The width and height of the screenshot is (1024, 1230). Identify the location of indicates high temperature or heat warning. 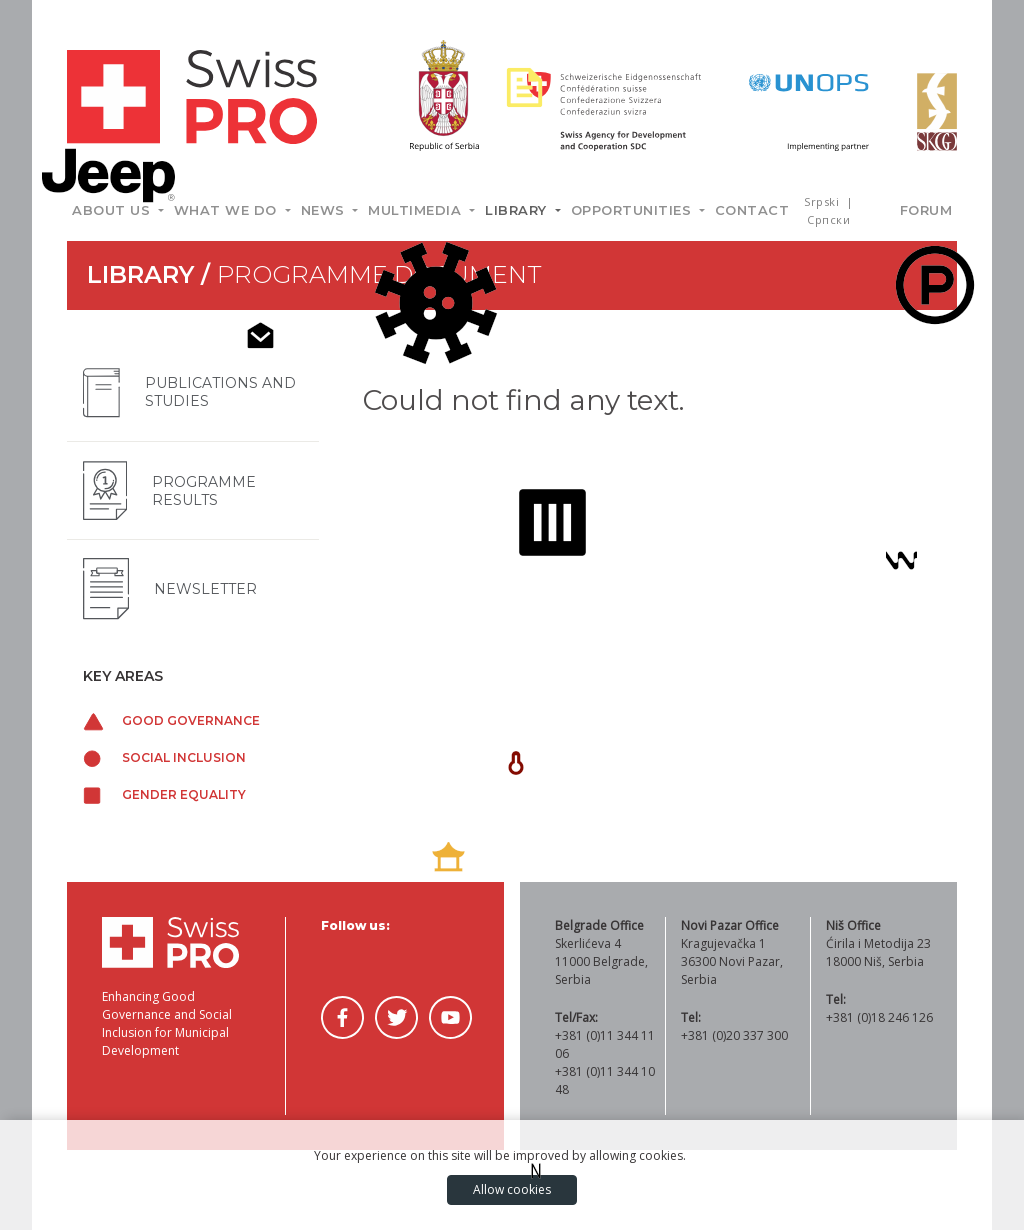
(516, 763).